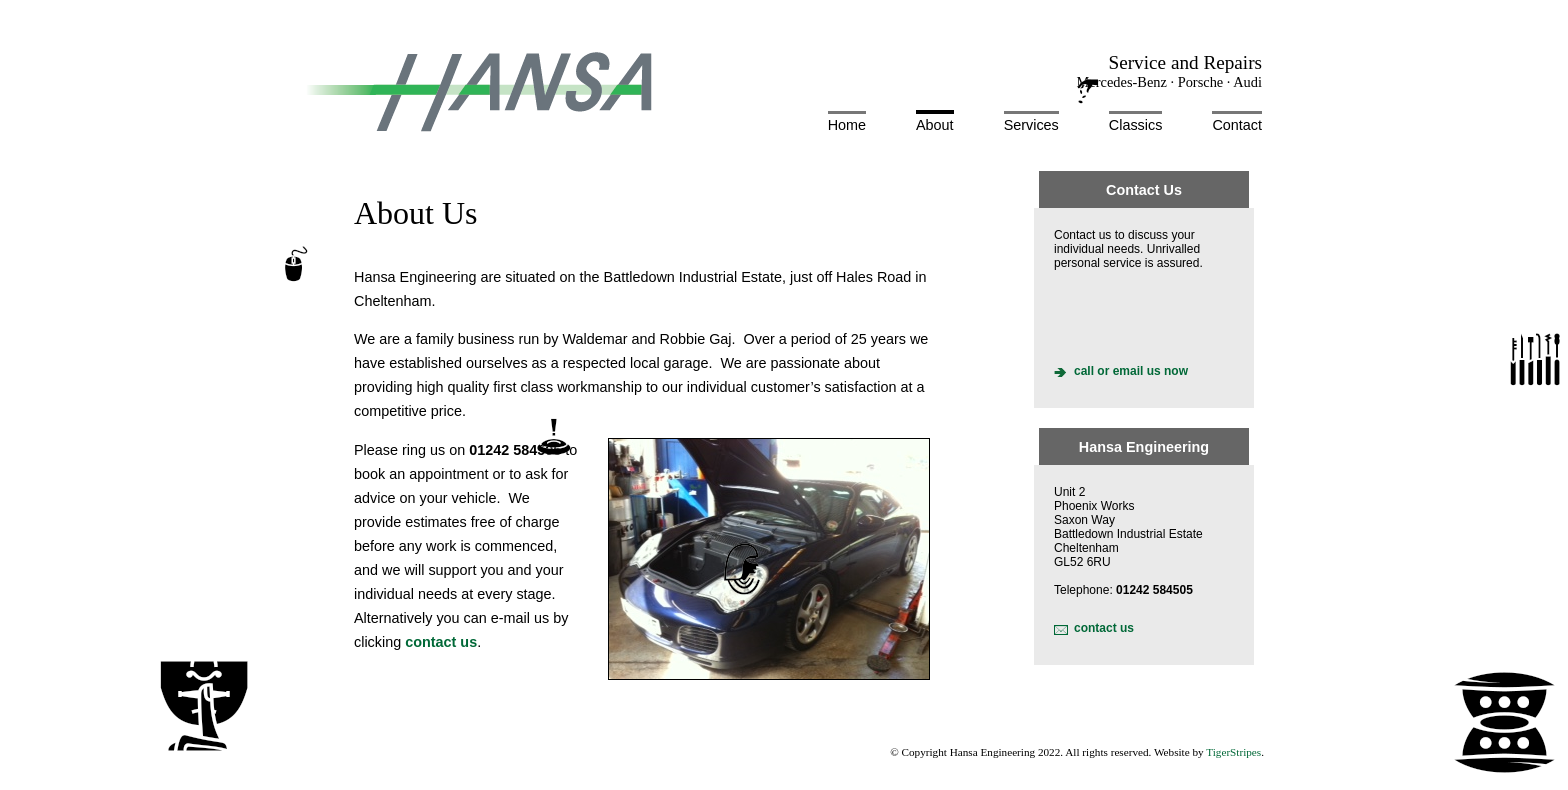 The image size is (1568, 790). Describe the element at coordinates (1504, 722) in the screenshot. I see `abstract hourglass or time-based game mechanic` at that location.